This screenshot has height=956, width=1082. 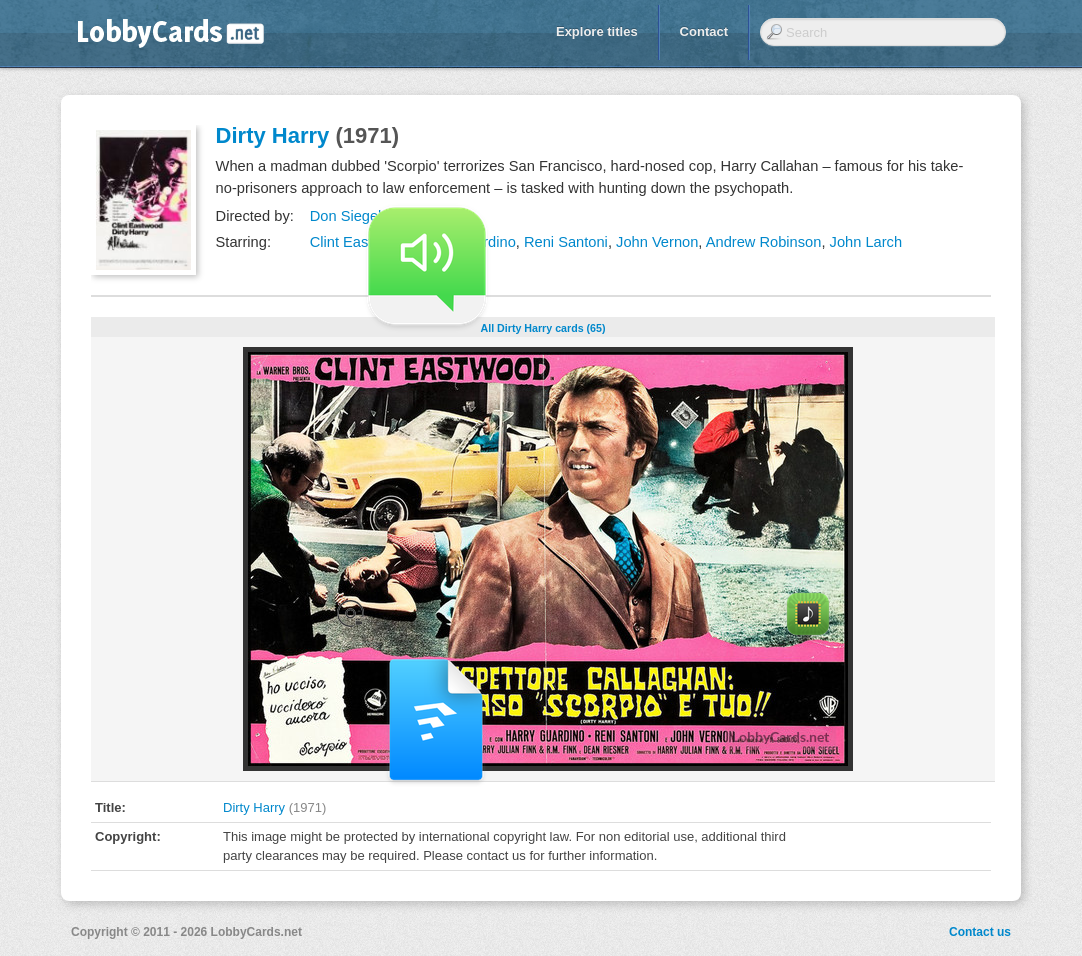 I want to click on audio card or sound hardware device, so click(x=808, y=614).